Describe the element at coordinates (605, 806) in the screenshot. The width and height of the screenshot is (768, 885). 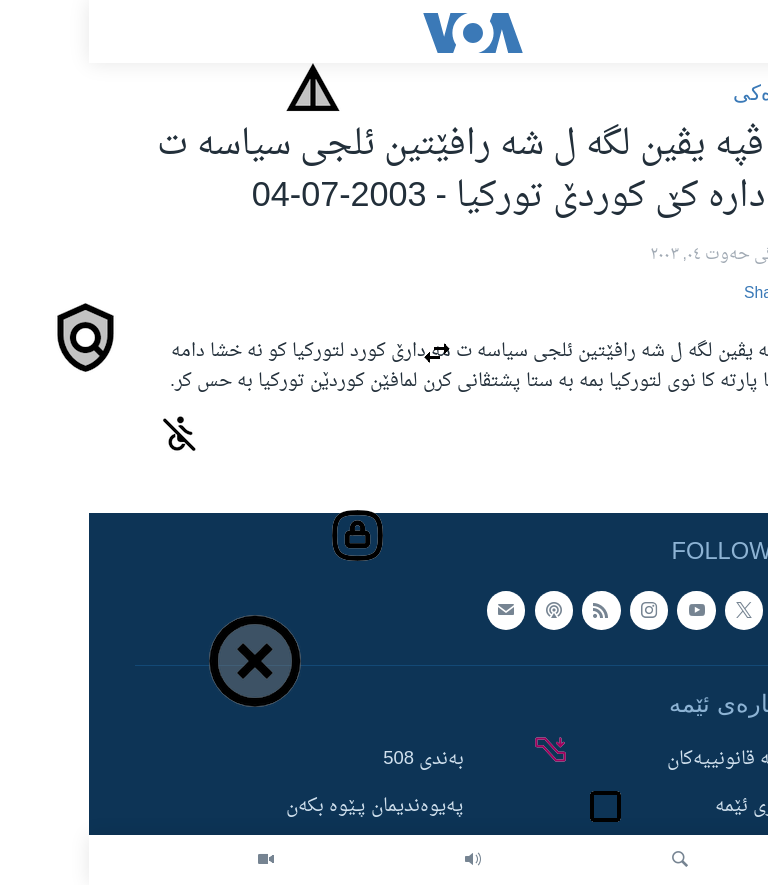
I see `an unselected checkbox option` at that location.